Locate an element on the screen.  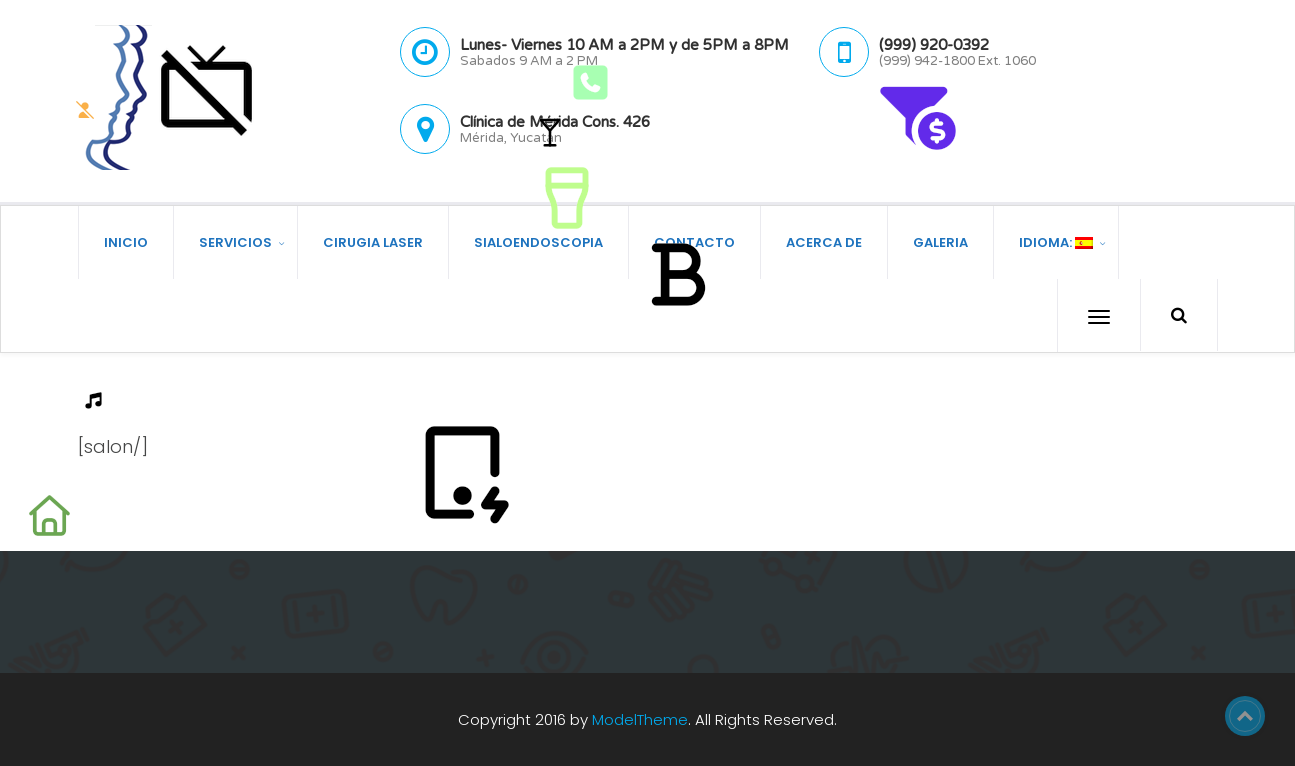
browse cocktail or drink recipes is located at coordinates (550, 132).